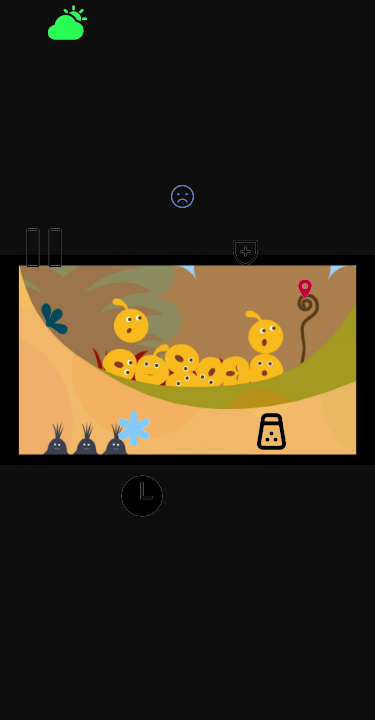 This screenshot has width=375, height=720. What do you see at coordinates (134, 429) in the screenshot?
I see `access medical or health-related features` at bounding box center [134, 429].